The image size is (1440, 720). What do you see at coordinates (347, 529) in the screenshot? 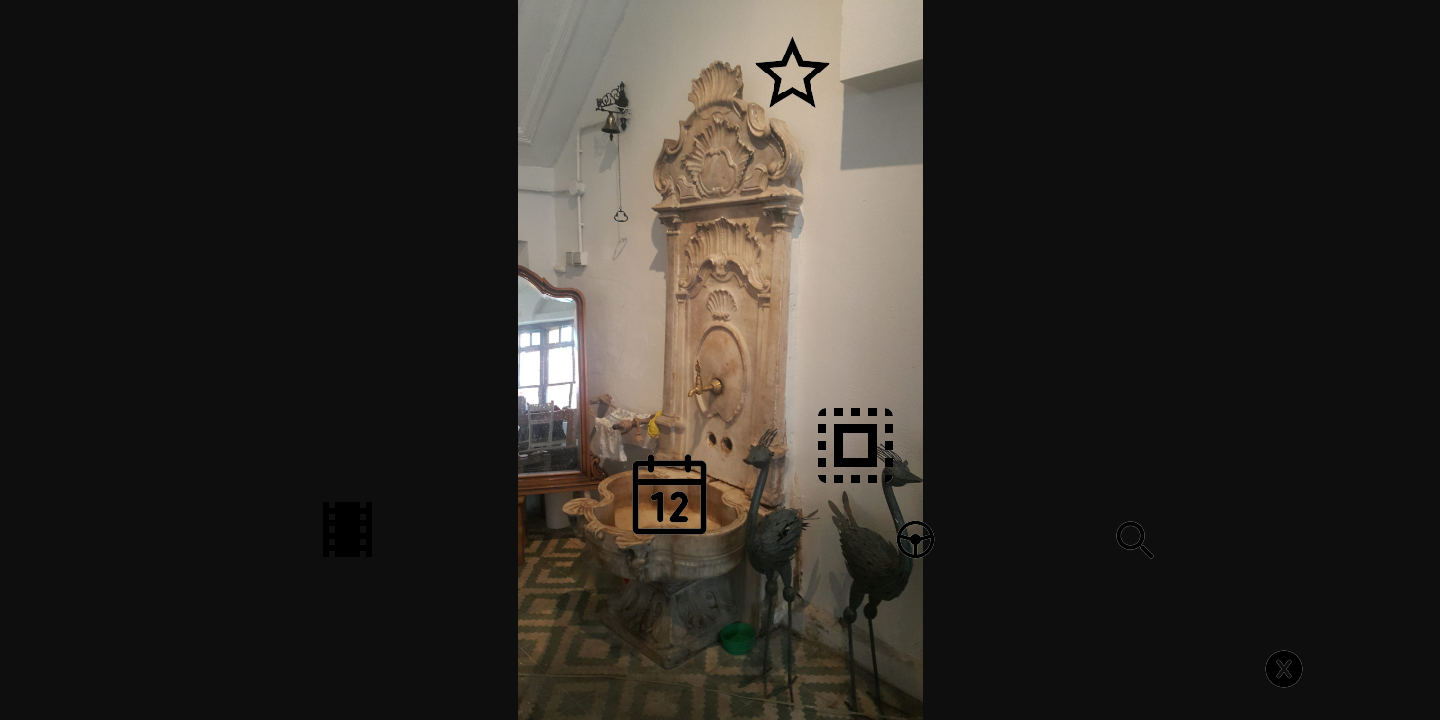
I see `access movies or theater showtimes` at bounding box center [347, 529].